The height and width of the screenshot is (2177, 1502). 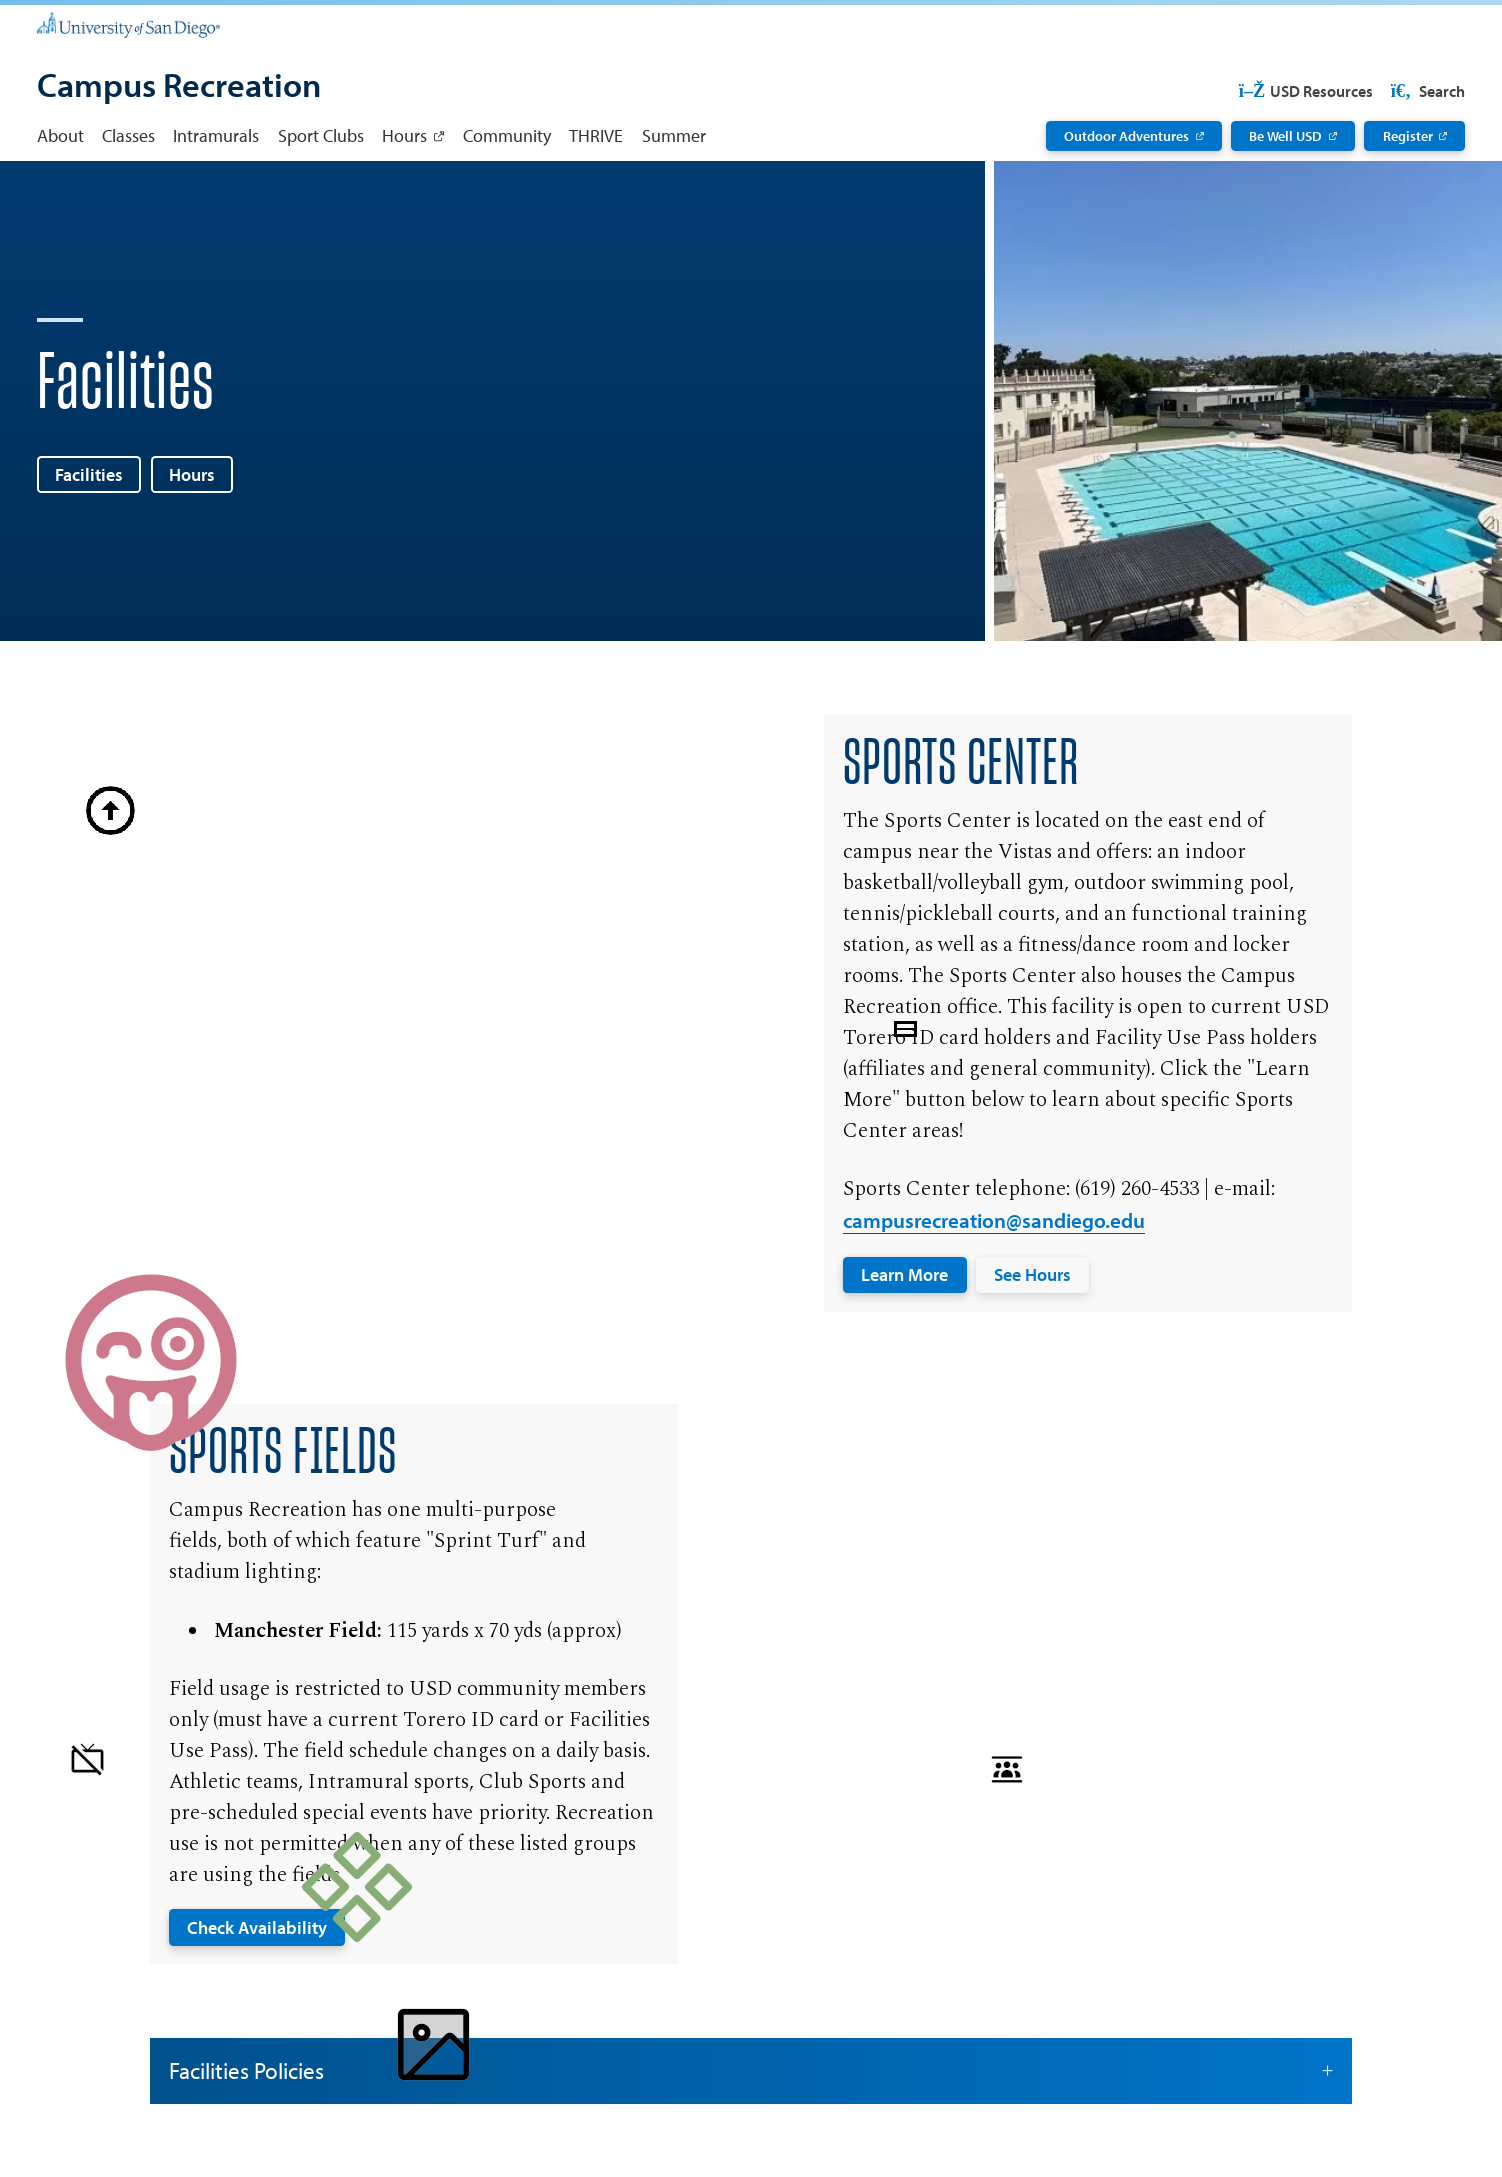 I want to click on upload a file or document, so click(x=110, y=810).